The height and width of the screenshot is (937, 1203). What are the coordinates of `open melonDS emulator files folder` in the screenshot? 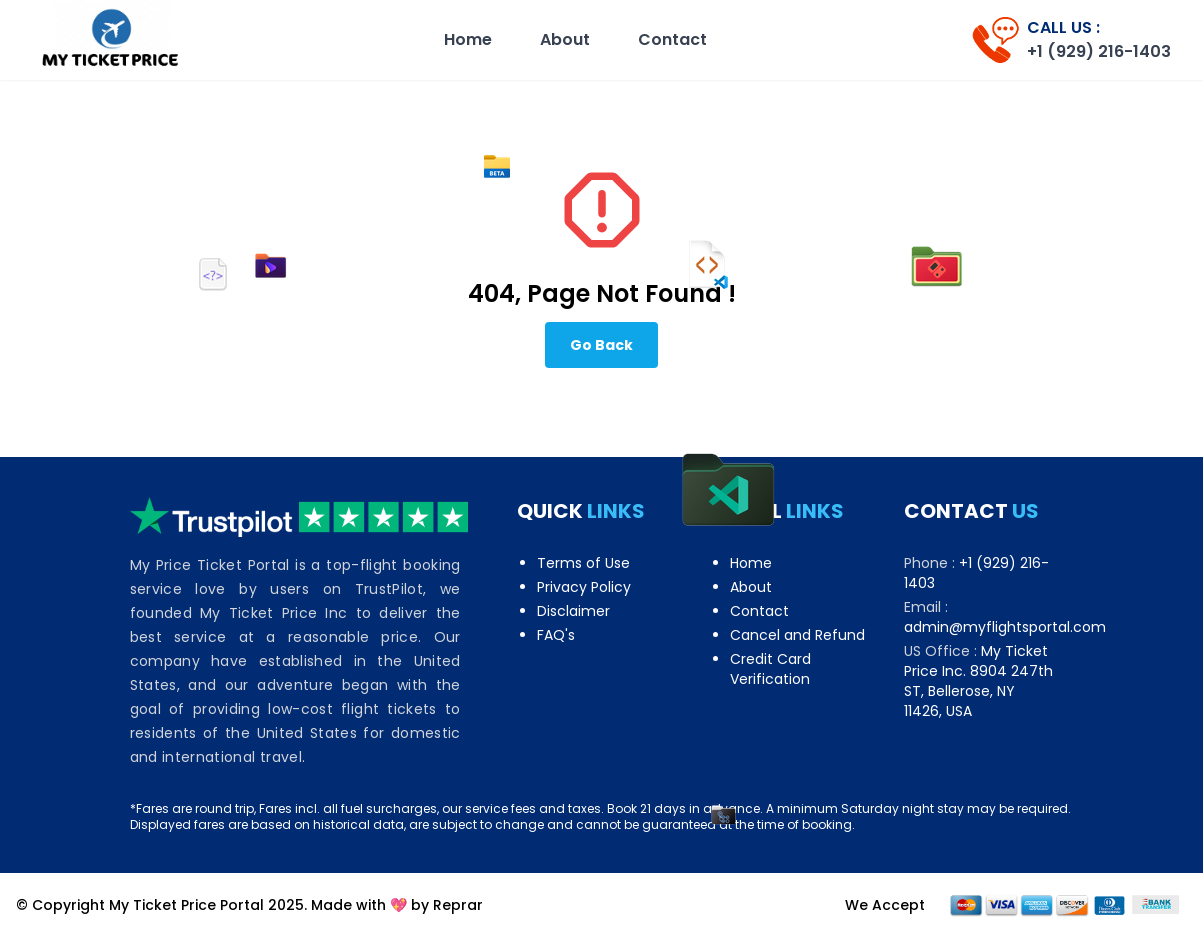 It's located at (936, 267).